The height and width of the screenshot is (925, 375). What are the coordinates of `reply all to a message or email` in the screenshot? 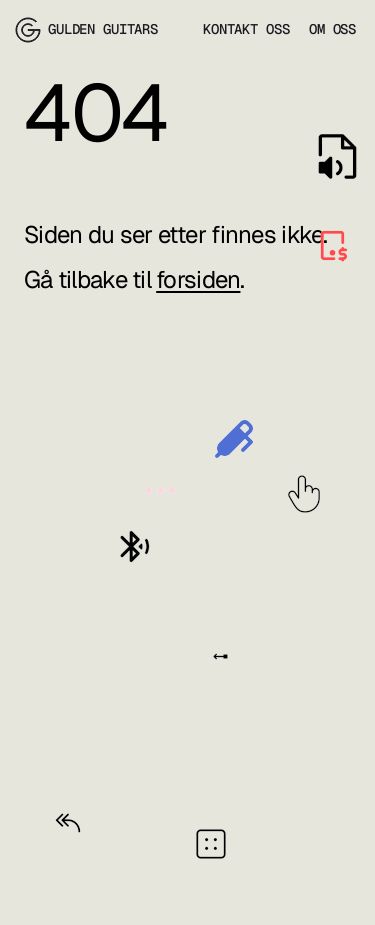 It's located at (68, 823).